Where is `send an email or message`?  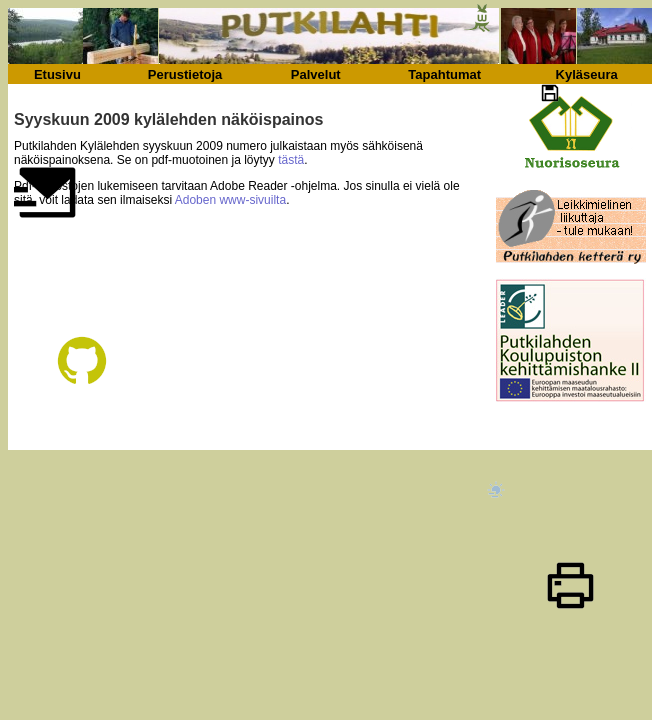
send an email or message is located at coordinates (47, 192).